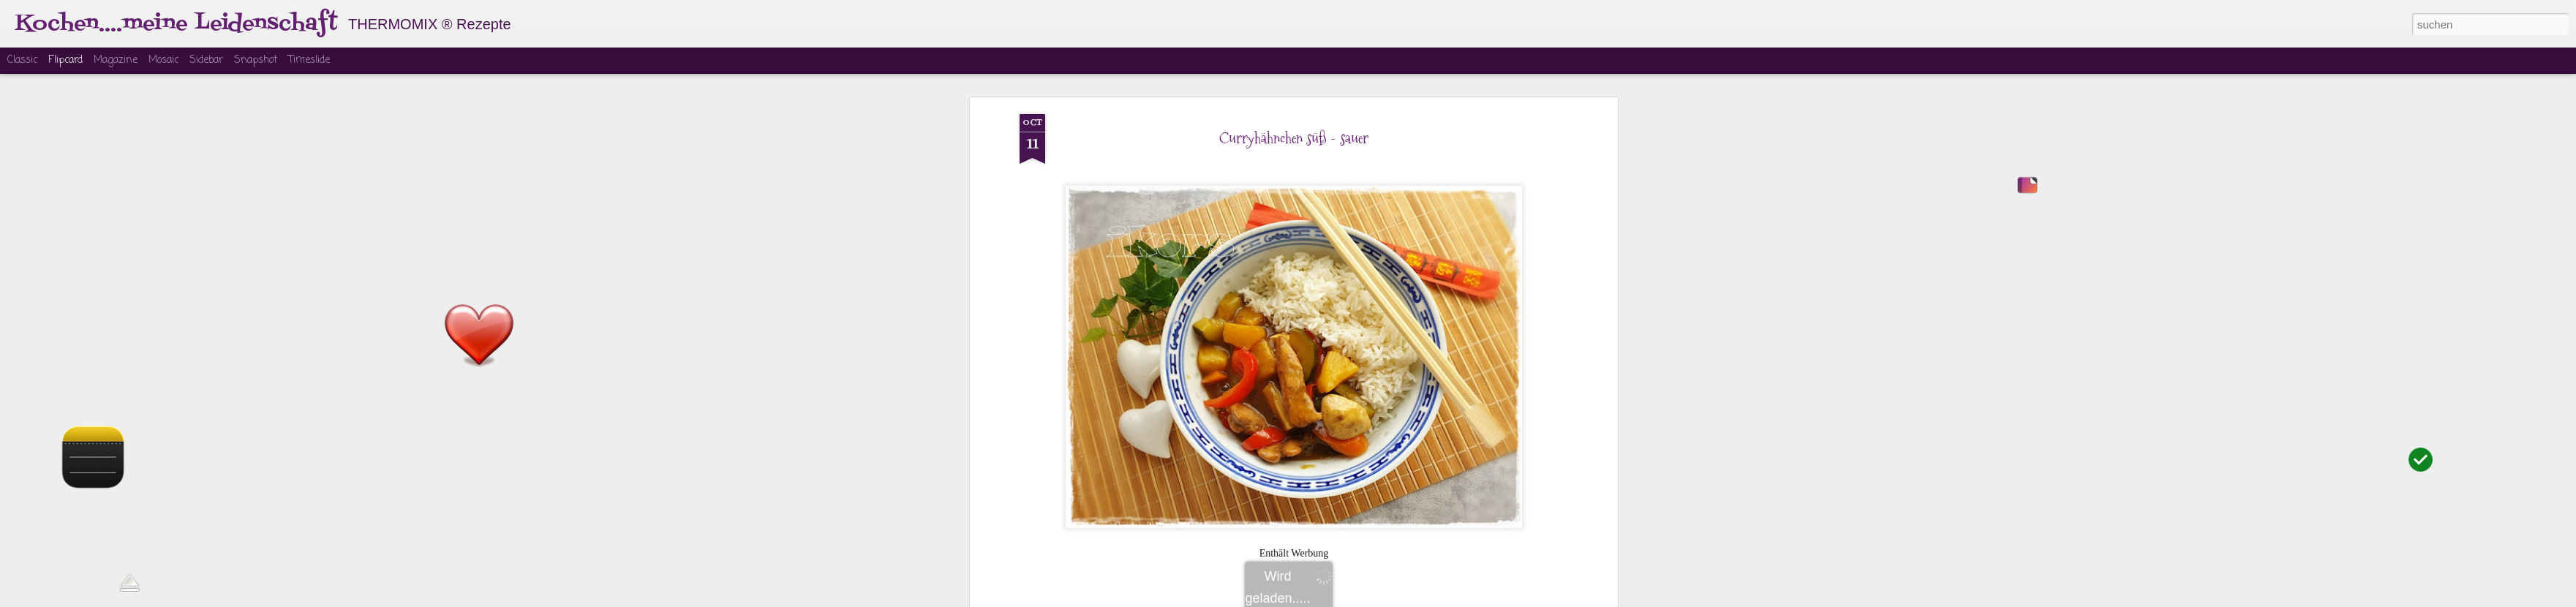 The image size is (2576, 607). Describe the element at coordinates (129, 583) in the screenshot. I see `eject removable media or disc` at that location.